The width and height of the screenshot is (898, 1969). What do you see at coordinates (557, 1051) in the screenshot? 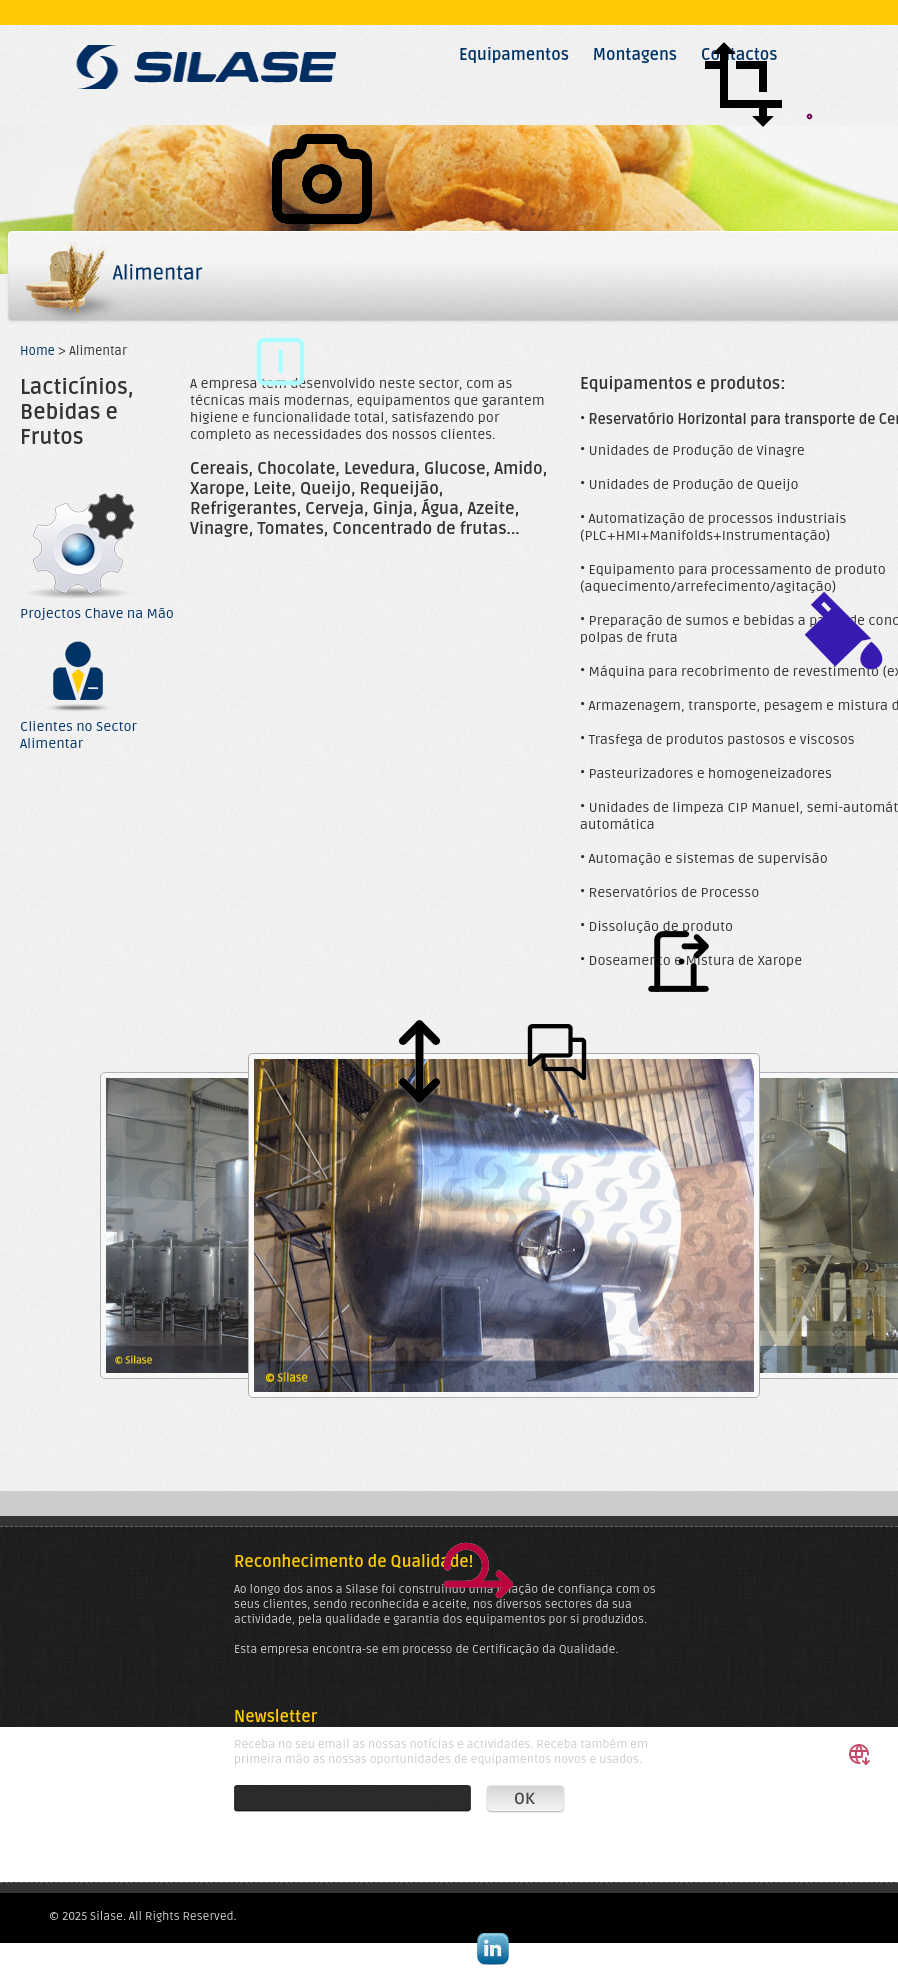
I see `open your conversations` at bounding box center [557, 1051].